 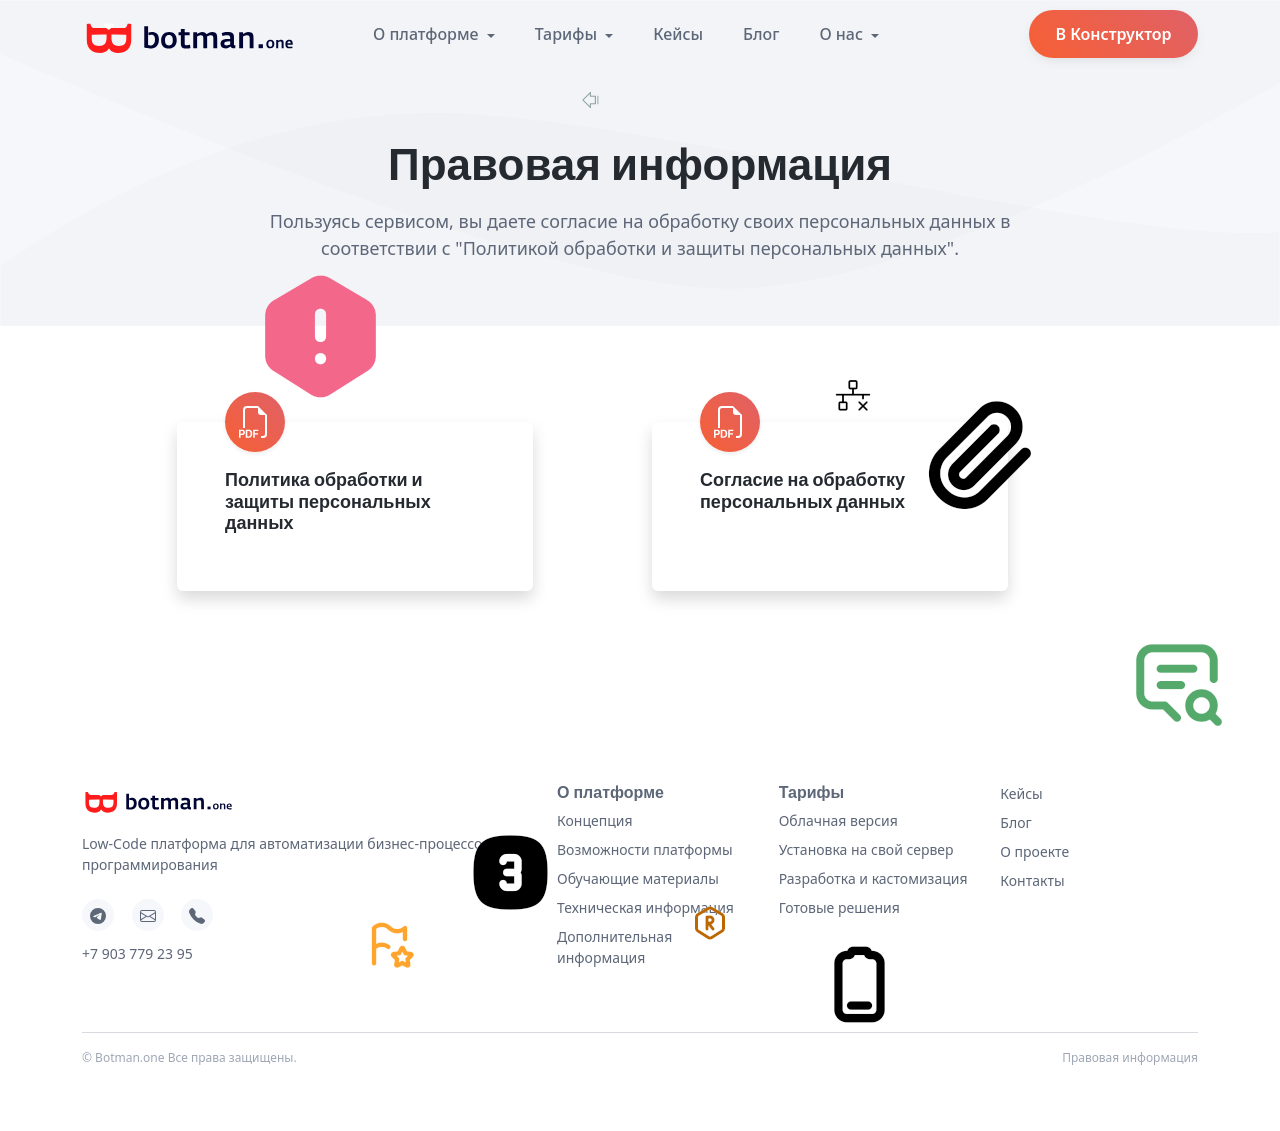 What do you see at coordinates (853, 396) in the screenshot?
I see `network connection unavailable or disconnected` at bounding box center [853, 396].